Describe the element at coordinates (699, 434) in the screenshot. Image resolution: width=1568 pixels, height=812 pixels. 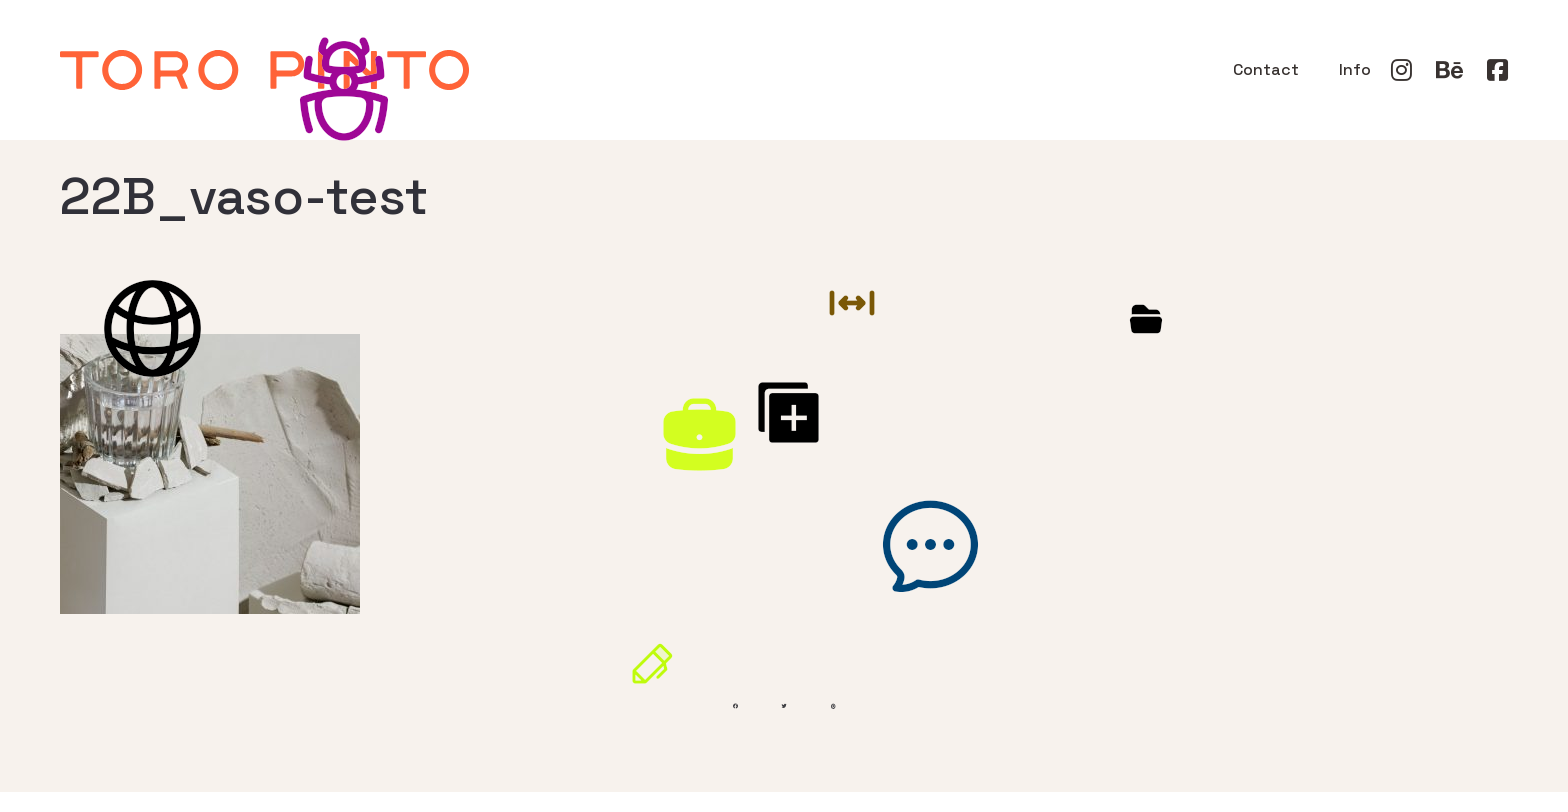
I see `access work or business documents` at that location.